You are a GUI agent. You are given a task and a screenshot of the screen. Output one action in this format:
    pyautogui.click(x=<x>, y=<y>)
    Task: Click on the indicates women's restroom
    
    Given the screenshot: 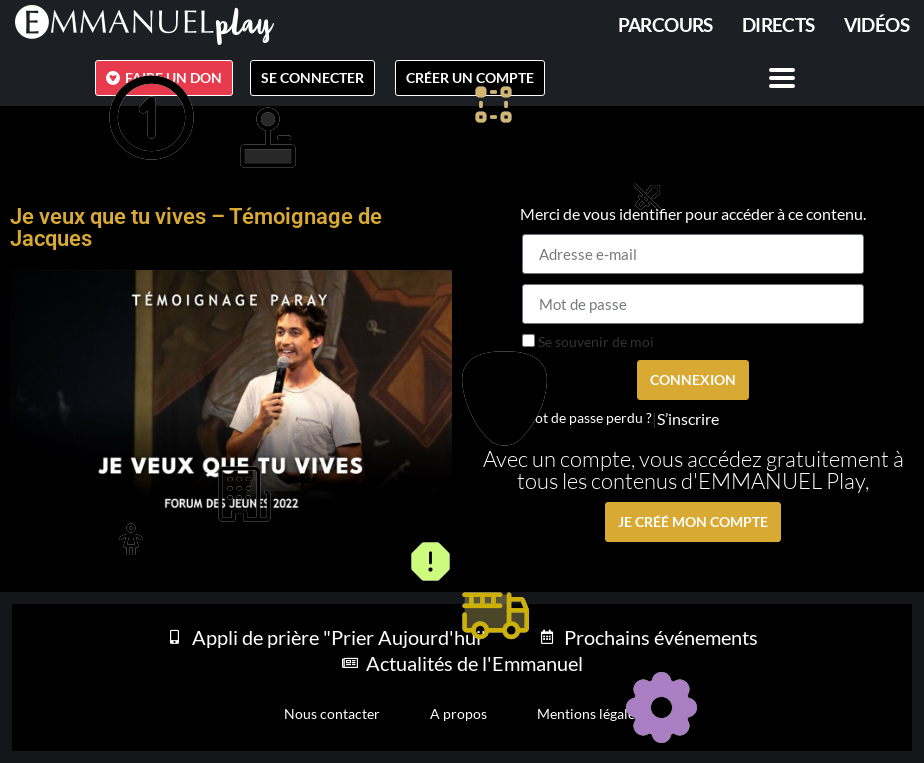 What is the action you would take?
    pyautogui.click(x=131, y=540)
    